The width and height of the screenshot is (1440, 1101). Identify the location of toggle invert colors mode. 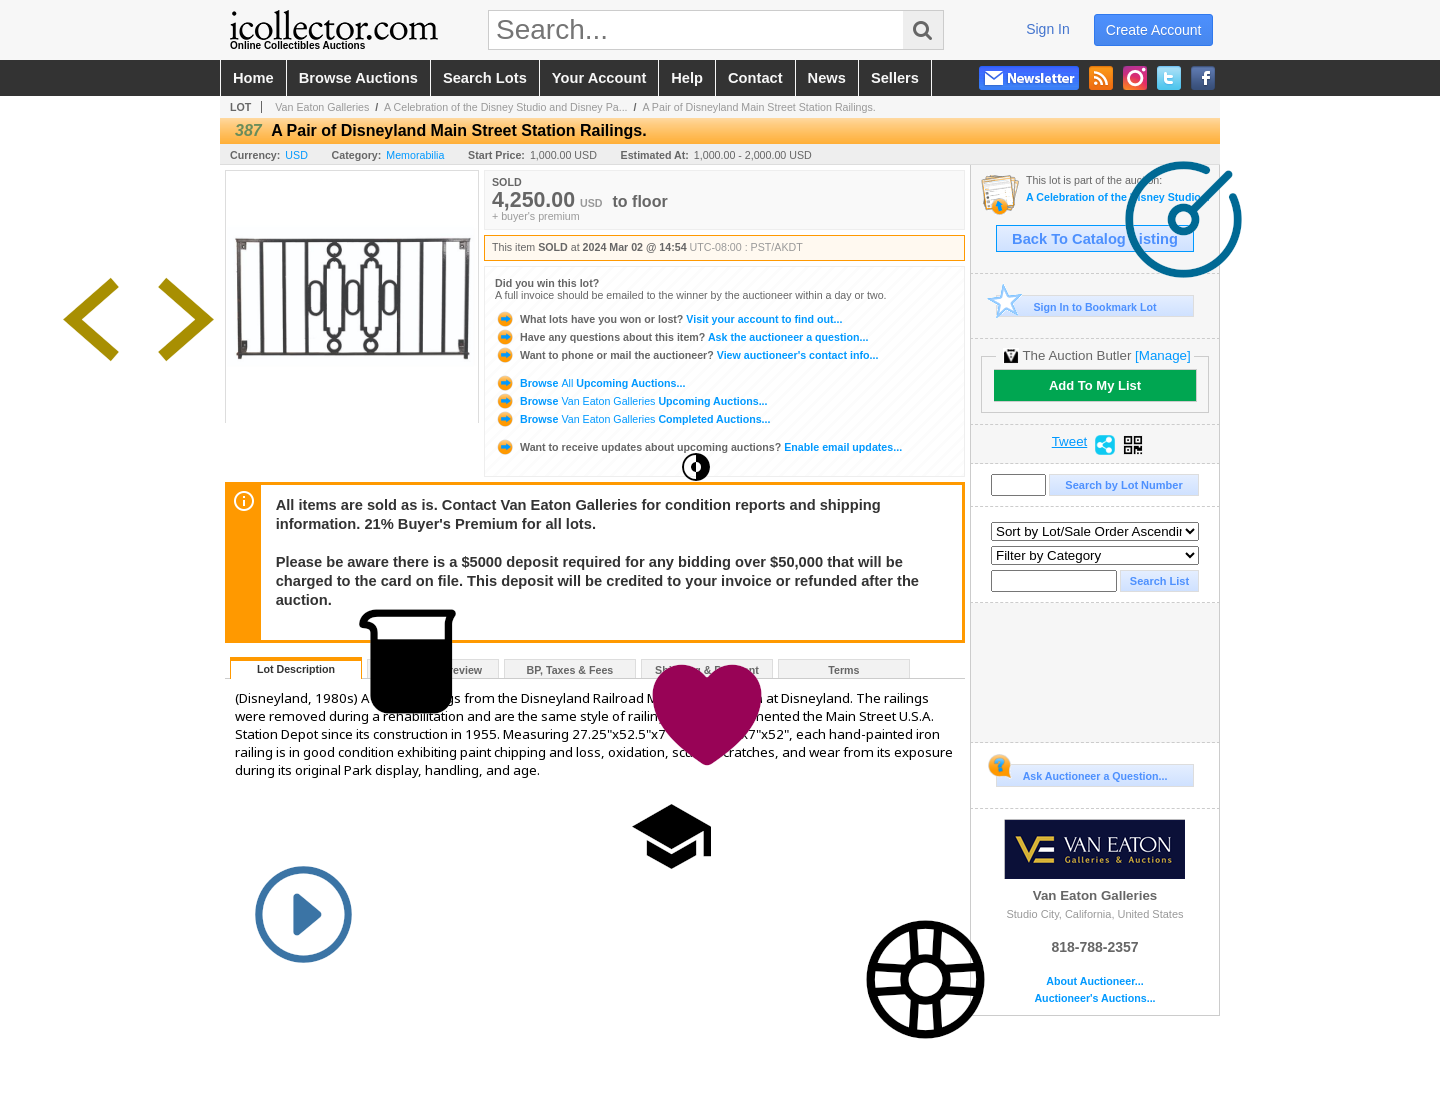
(696, 467).